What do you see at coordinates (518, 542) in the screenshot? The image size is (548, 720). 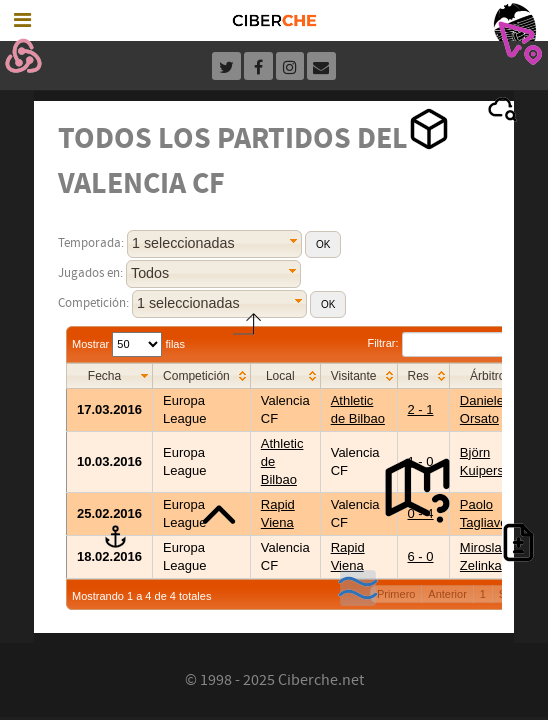 I see `view file differences or changes` at bounding box center [518, 542].